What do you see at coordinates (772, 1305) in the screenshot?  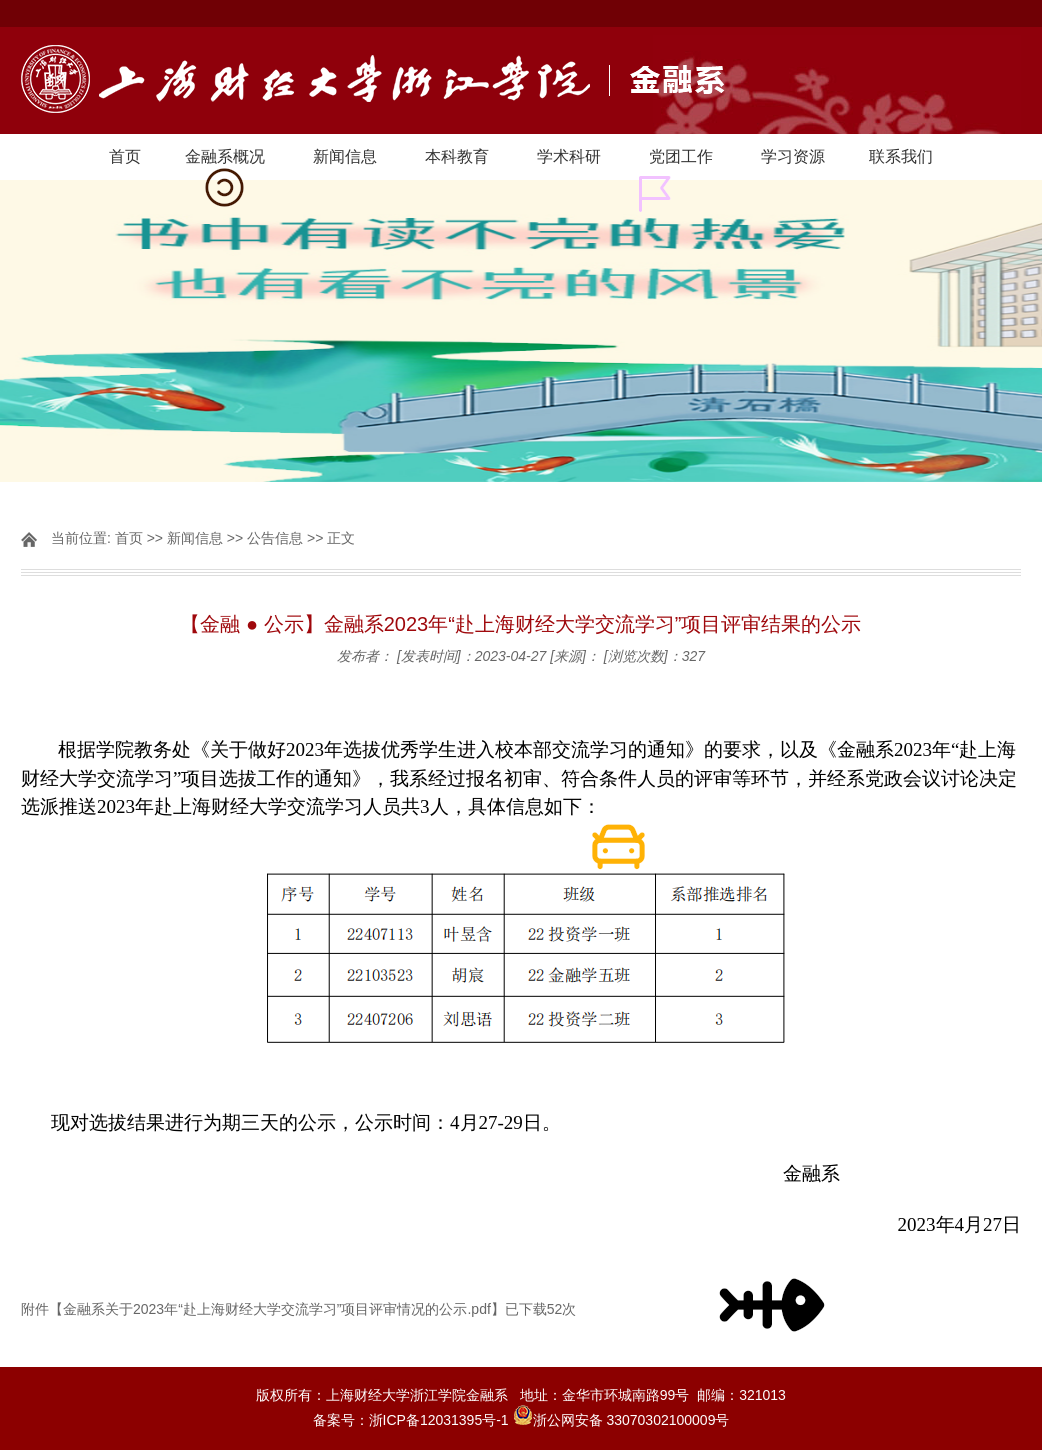 I see `indicates empty state or no results found` at bounding box center [772, 1305].